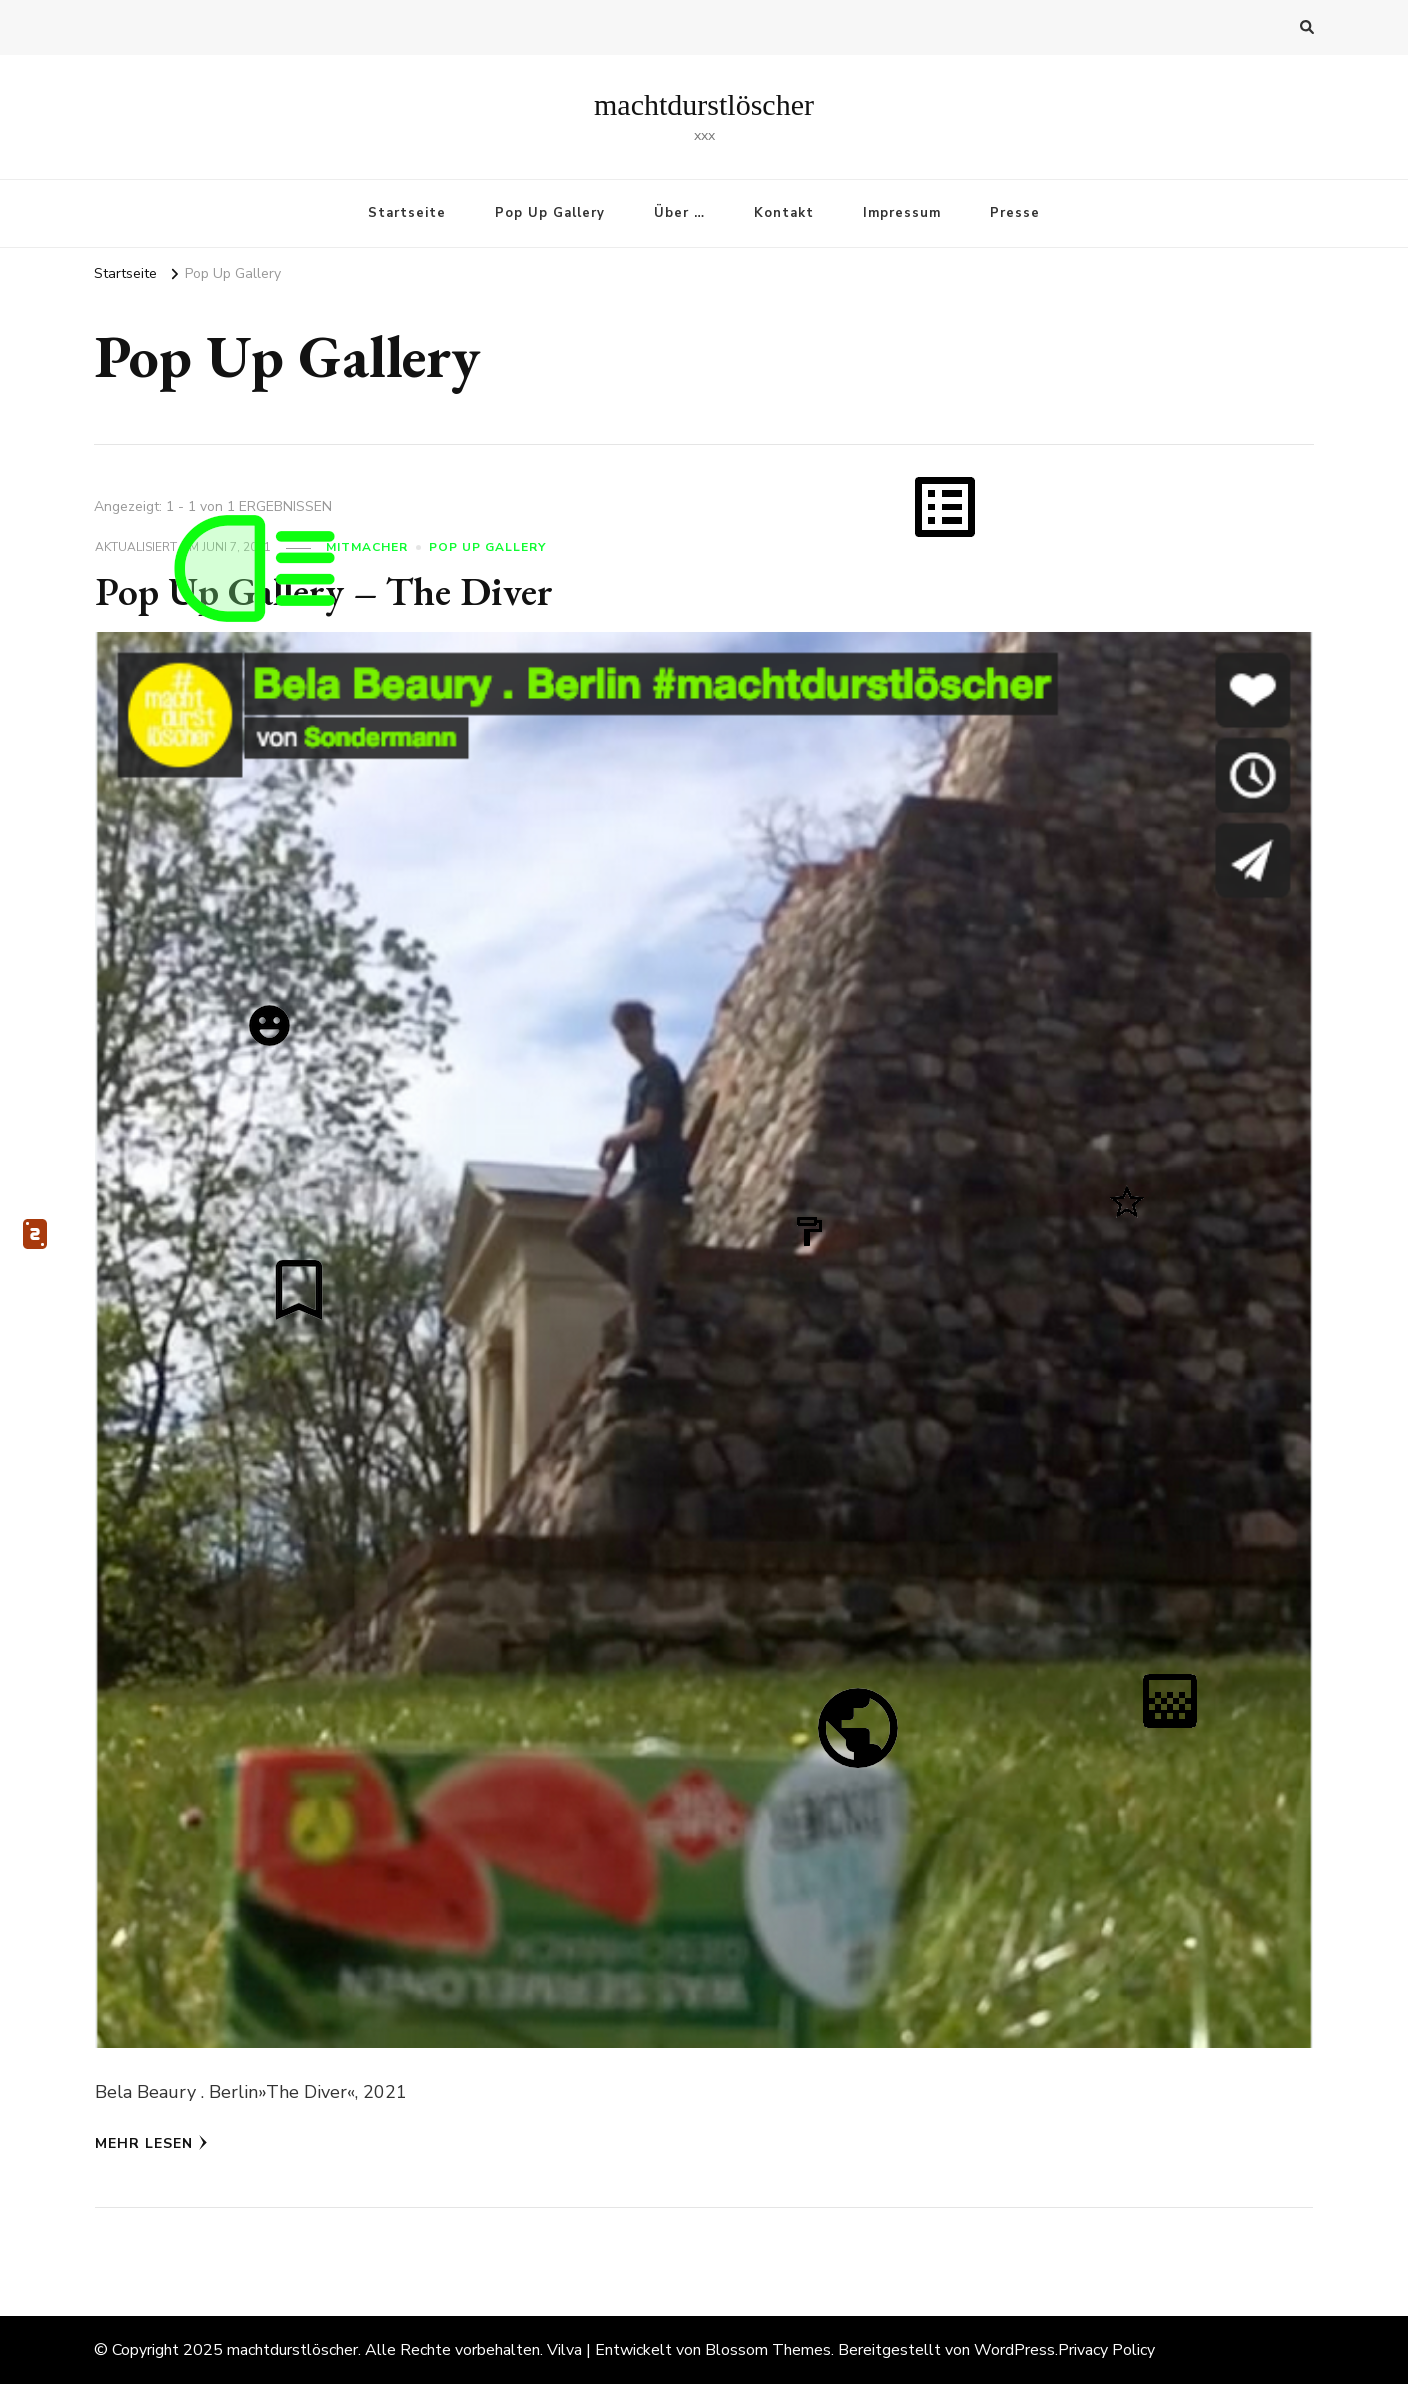 This screenshot has width=1408, height=2384. Describe the element at coordinates (1127, 1202) in the screenshot. I see `add item to favorites` at that location.